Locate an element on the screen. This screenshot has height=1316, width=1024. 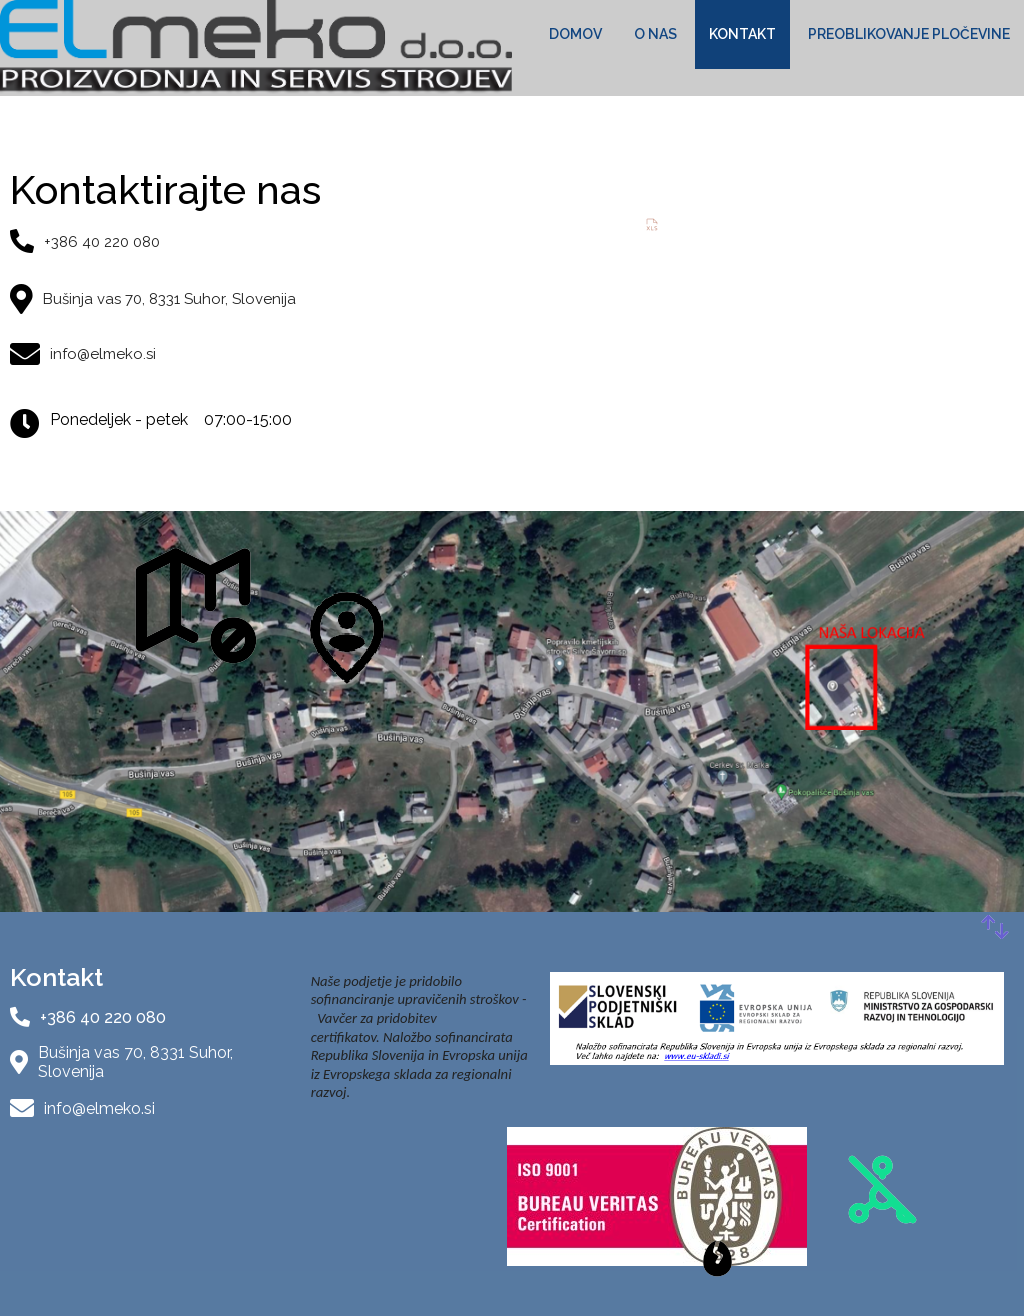
cancel map navigation or directions is located at coordinates (193, 600).